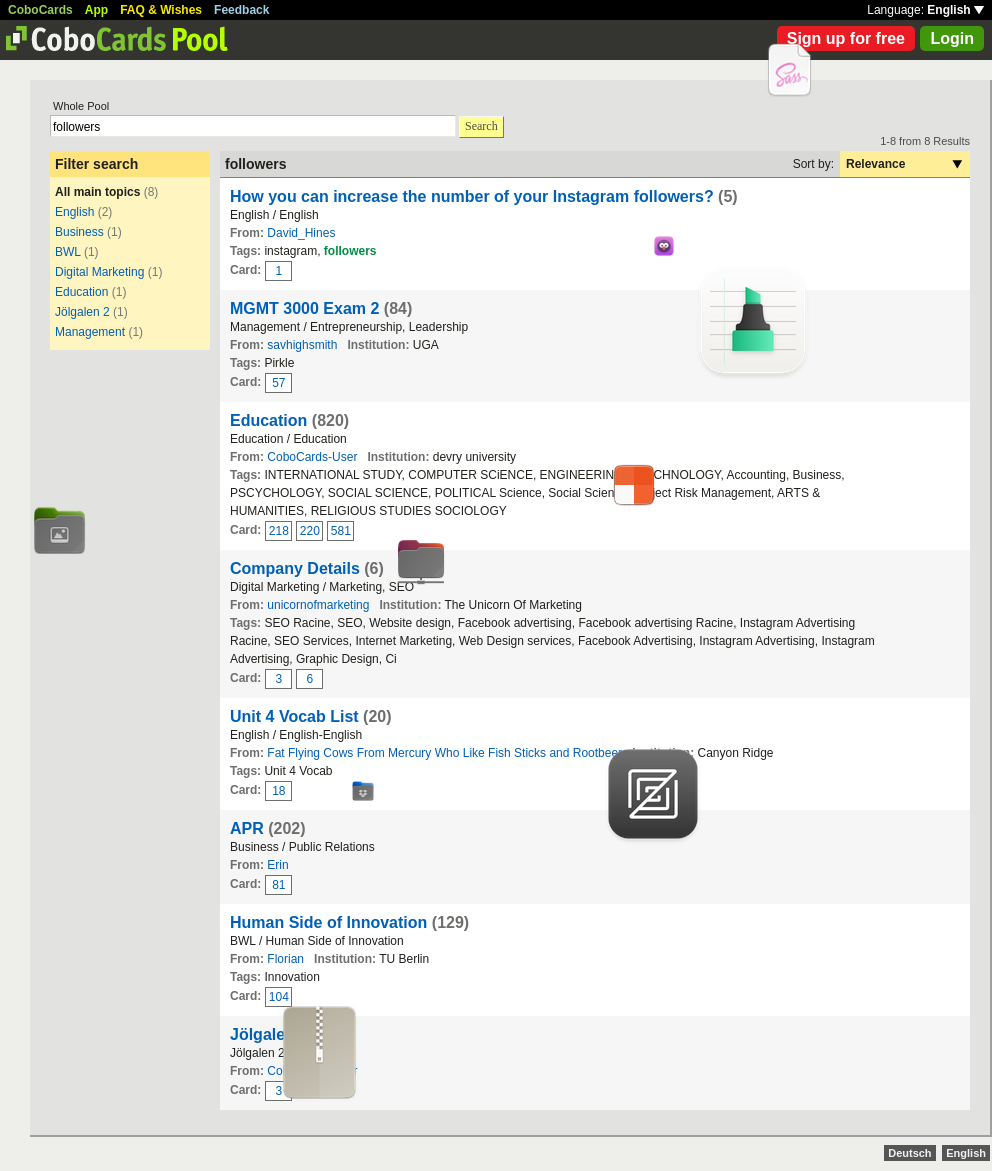 This screenshot has width=992, height=1171. I want to click on open zed code editor, so click(653, 794).